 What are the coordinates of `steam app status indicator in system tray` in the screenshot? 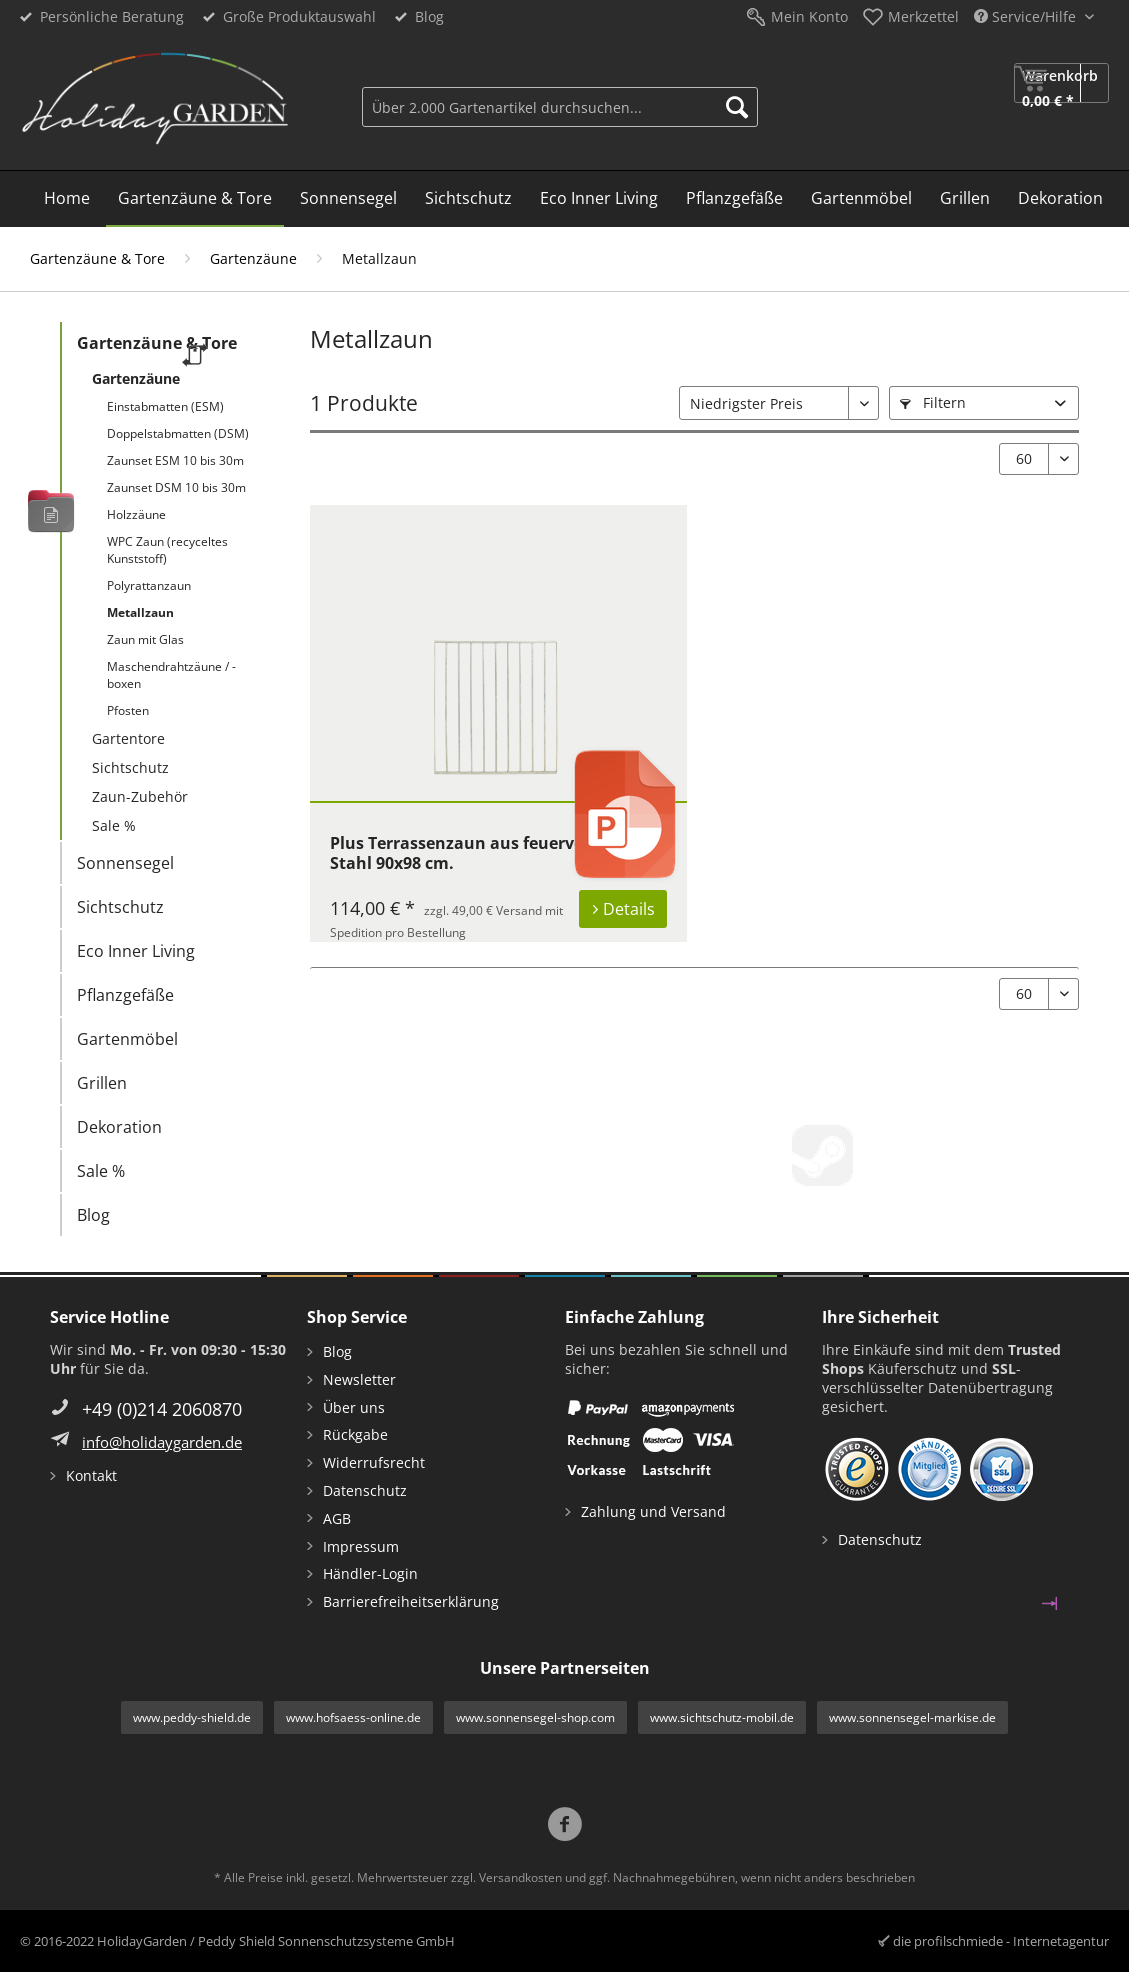 It's located at (822, 1155).